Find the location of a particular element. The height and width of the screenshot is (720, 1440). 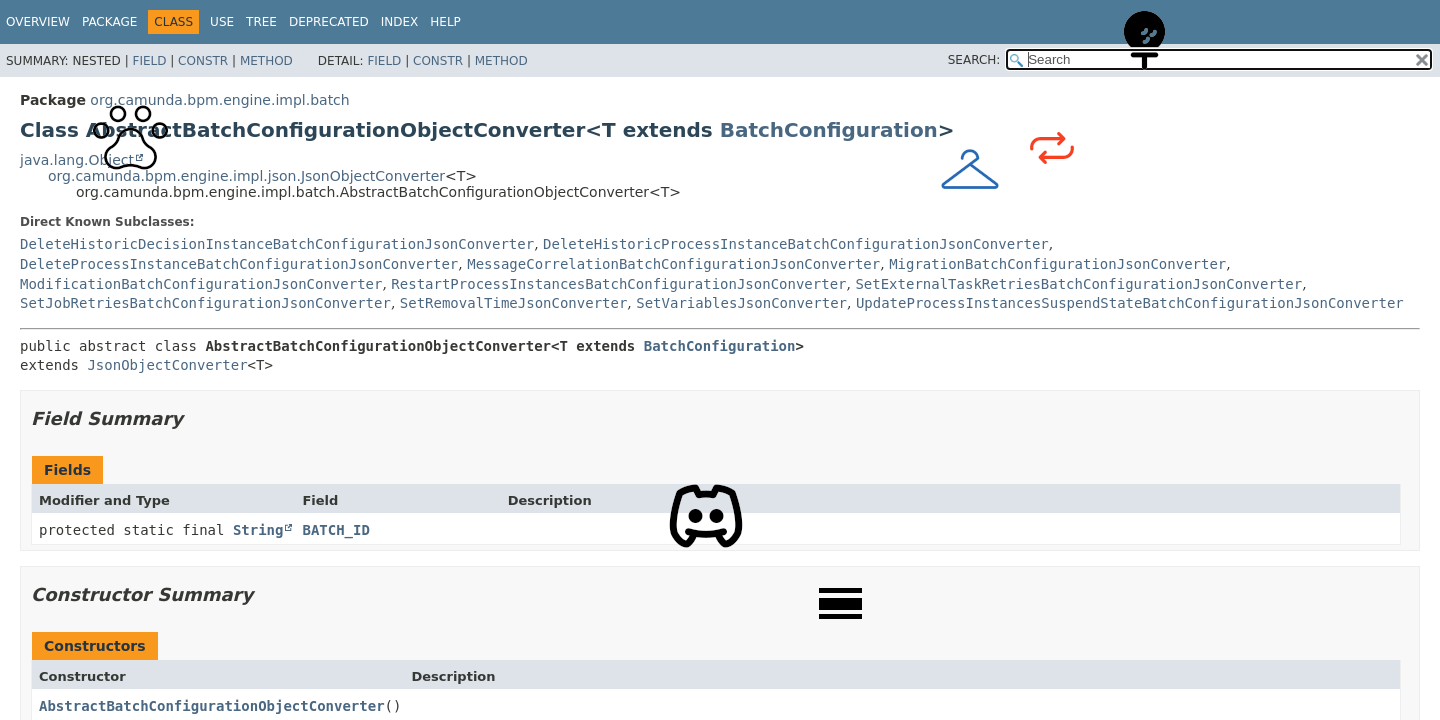

access pet-related features or settings is located at coordinates (130, 137).